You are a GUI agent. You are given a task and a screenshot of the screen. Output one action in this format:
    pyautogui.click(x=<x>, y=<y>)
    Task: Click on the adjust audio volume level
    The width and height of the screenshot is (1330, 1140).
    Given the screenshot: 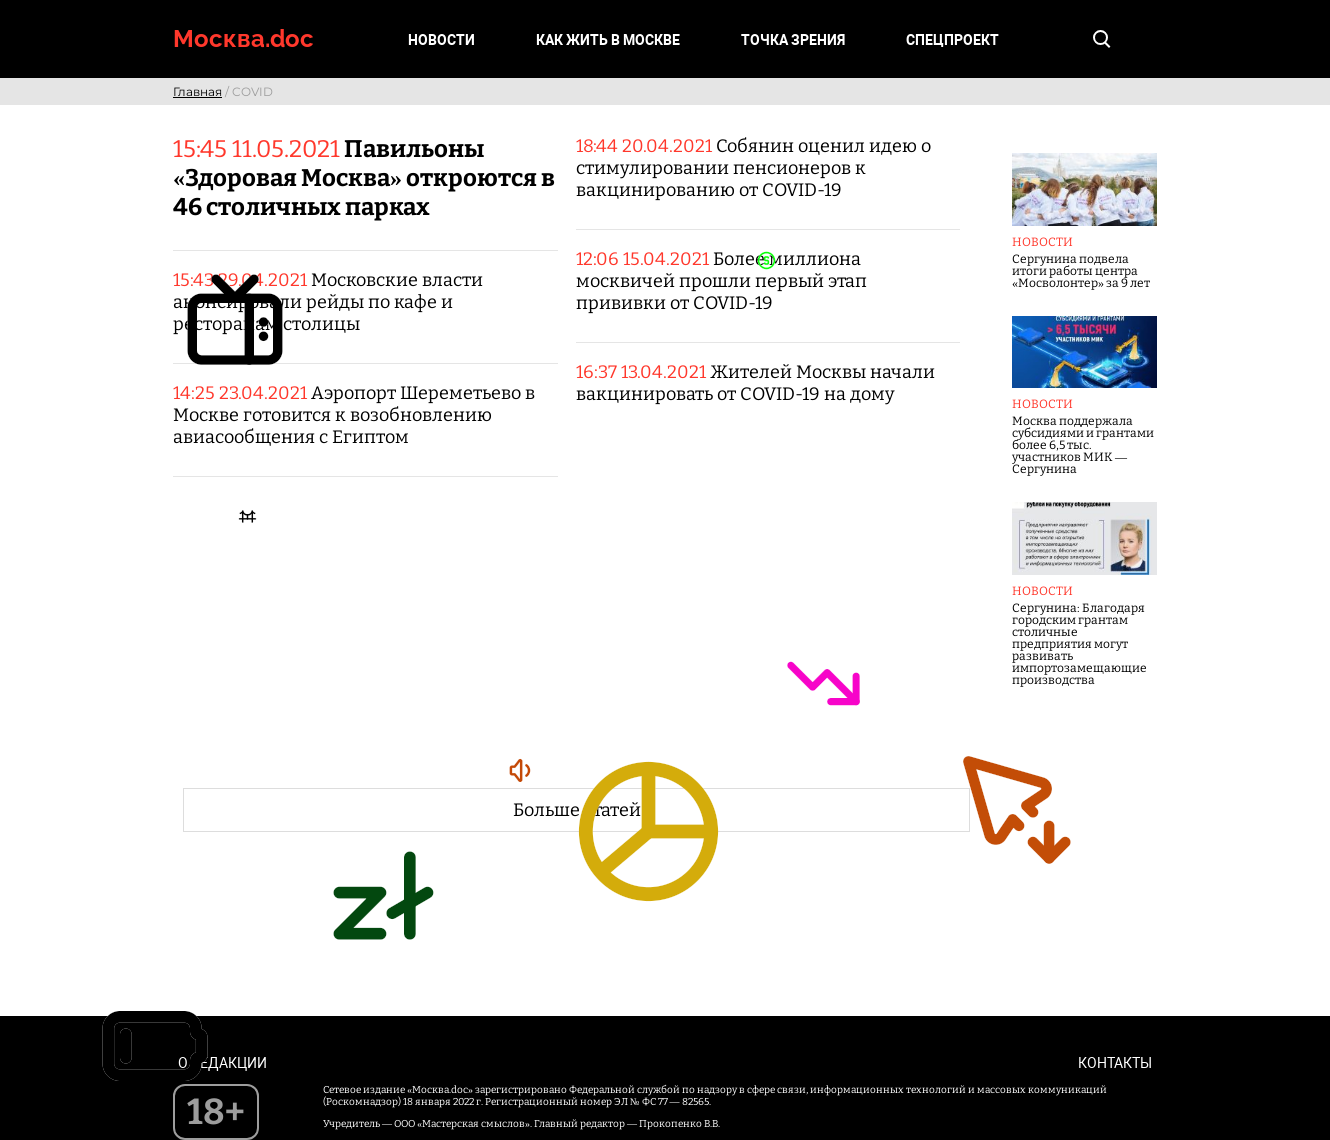 What is the action you would take?
    pyautogui.click(x=522, y=770)
    